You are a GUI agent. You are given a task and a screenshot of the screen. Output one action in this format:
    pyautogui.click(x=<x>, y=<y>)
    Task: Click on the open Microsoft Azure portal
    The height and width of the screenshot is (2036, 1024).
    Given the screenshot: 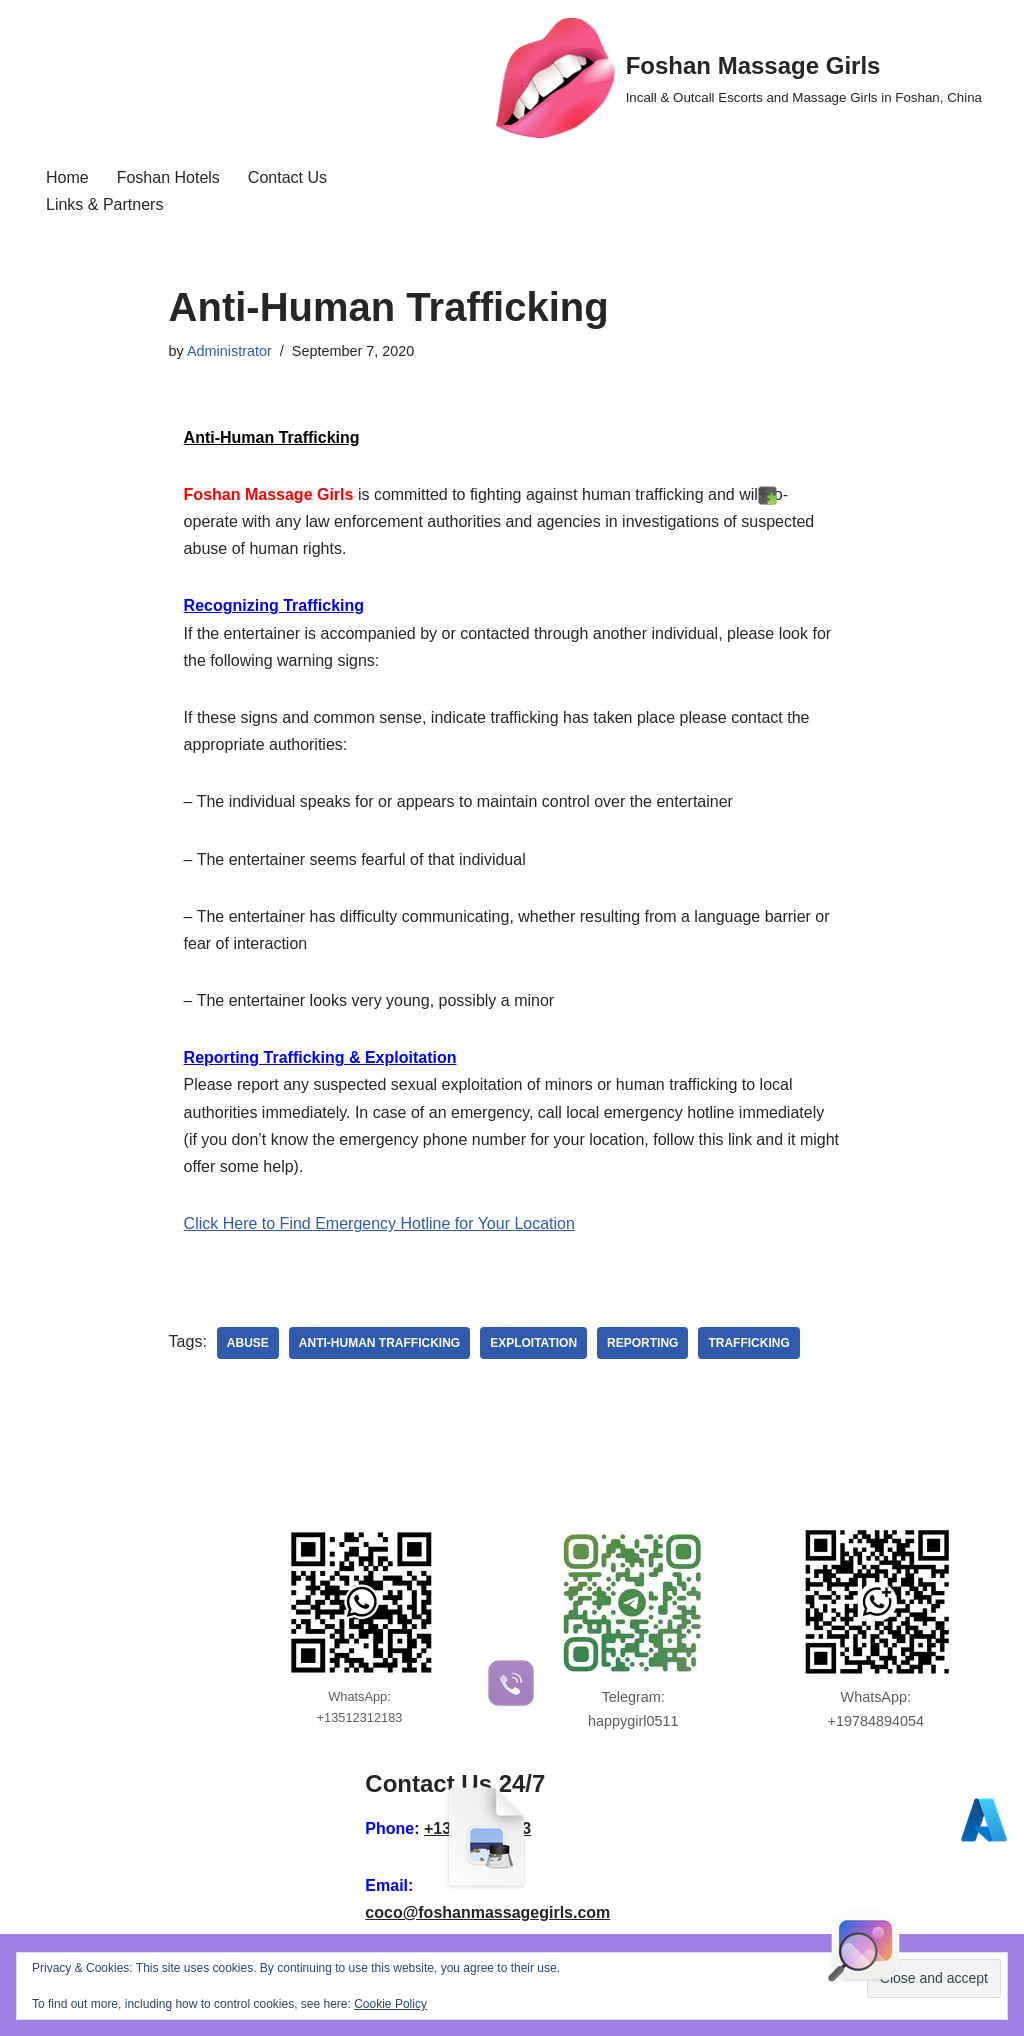 What is the action you would take?
    pyautogui.click(x=984, y=1820)
    